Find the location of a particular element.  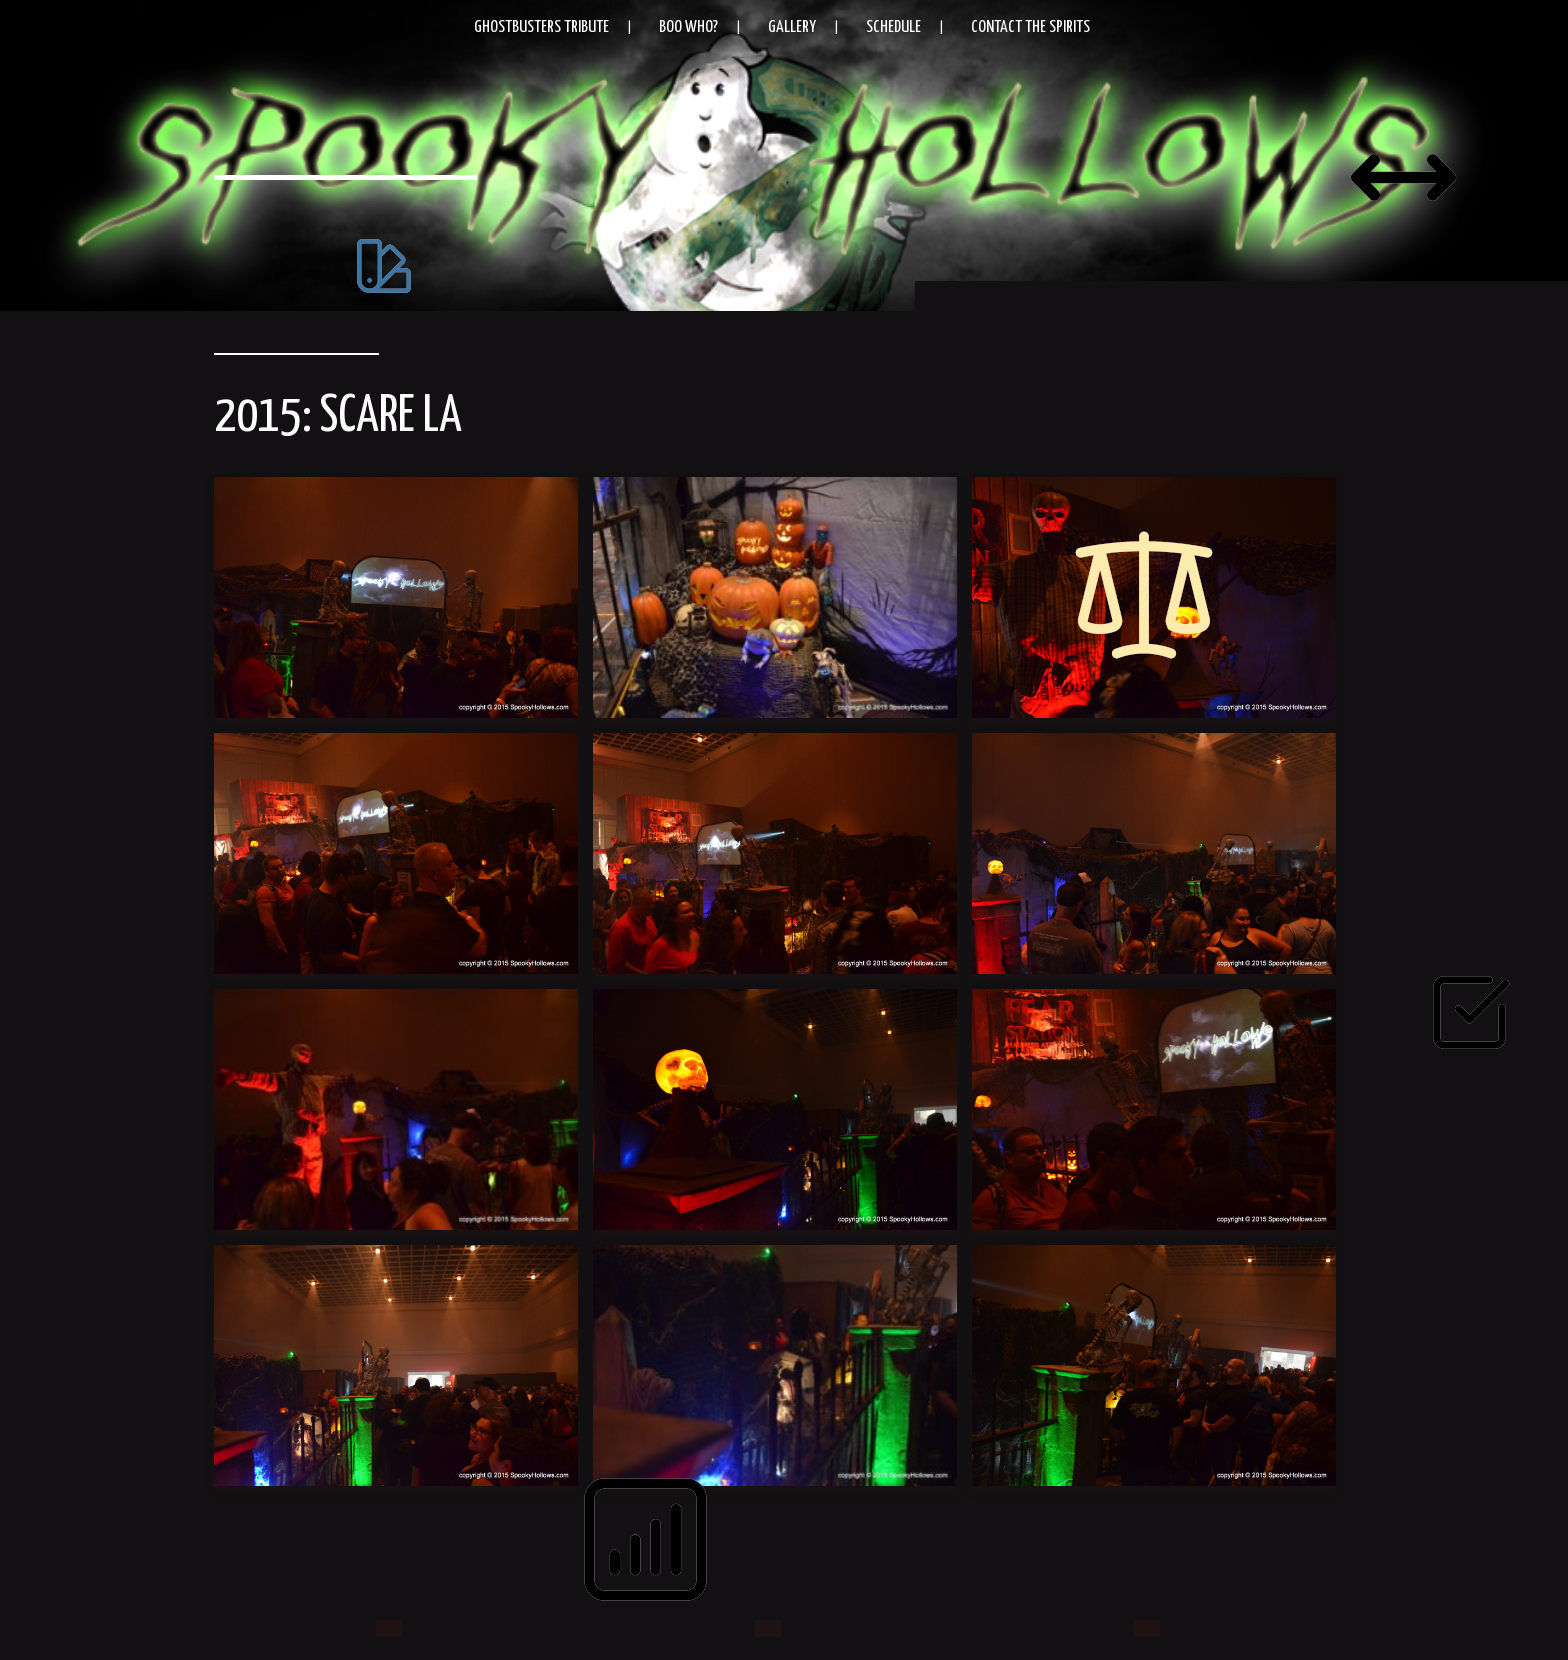

view analytics or statistics is located at coordinates (645, 1539).